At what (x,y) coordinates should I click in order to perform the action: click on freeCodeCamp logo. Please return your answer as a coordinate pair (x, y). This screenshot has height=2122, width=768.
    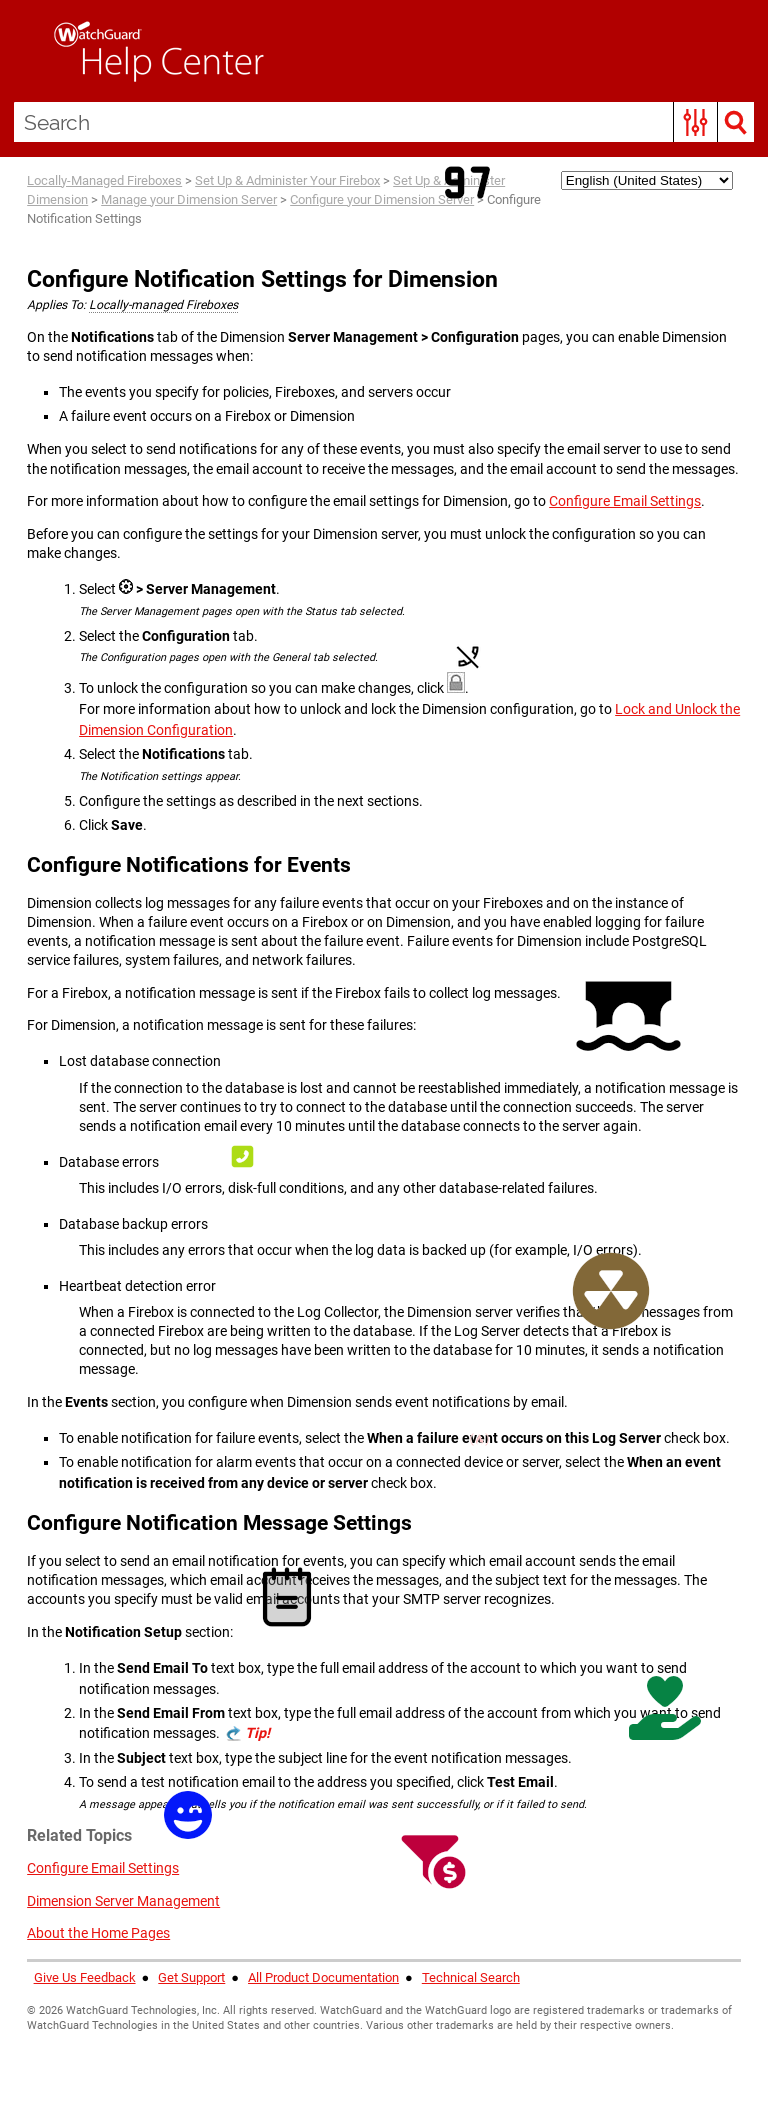
    Looking at the image, I should click on (479, 1439).